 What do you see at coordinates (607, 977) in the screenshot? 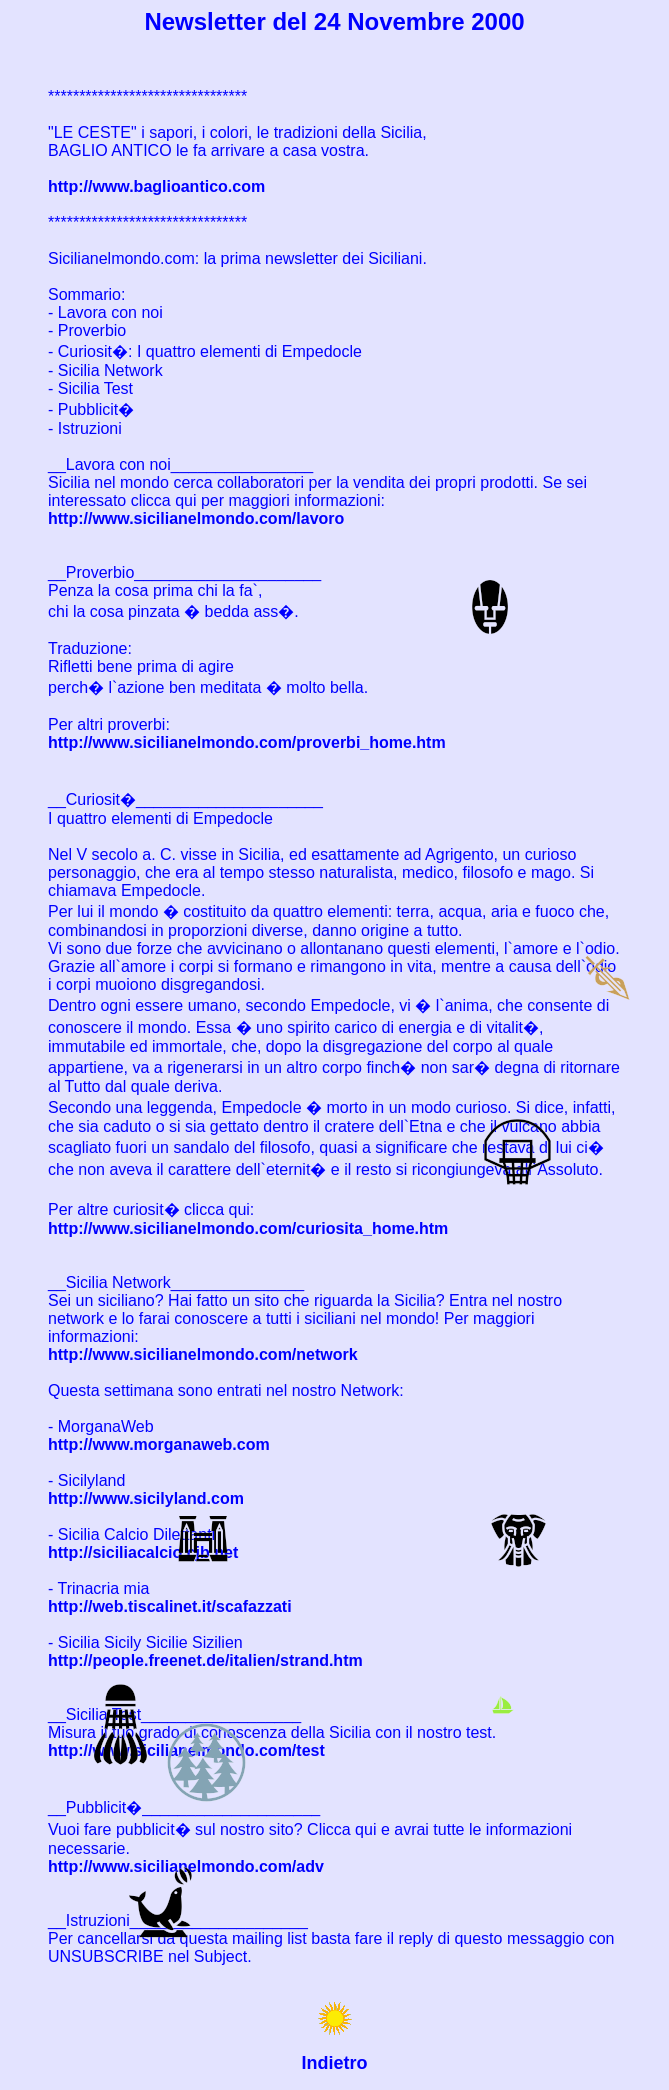
I see `activate spiral thrust attack ability` at bounding box center [607, 977].